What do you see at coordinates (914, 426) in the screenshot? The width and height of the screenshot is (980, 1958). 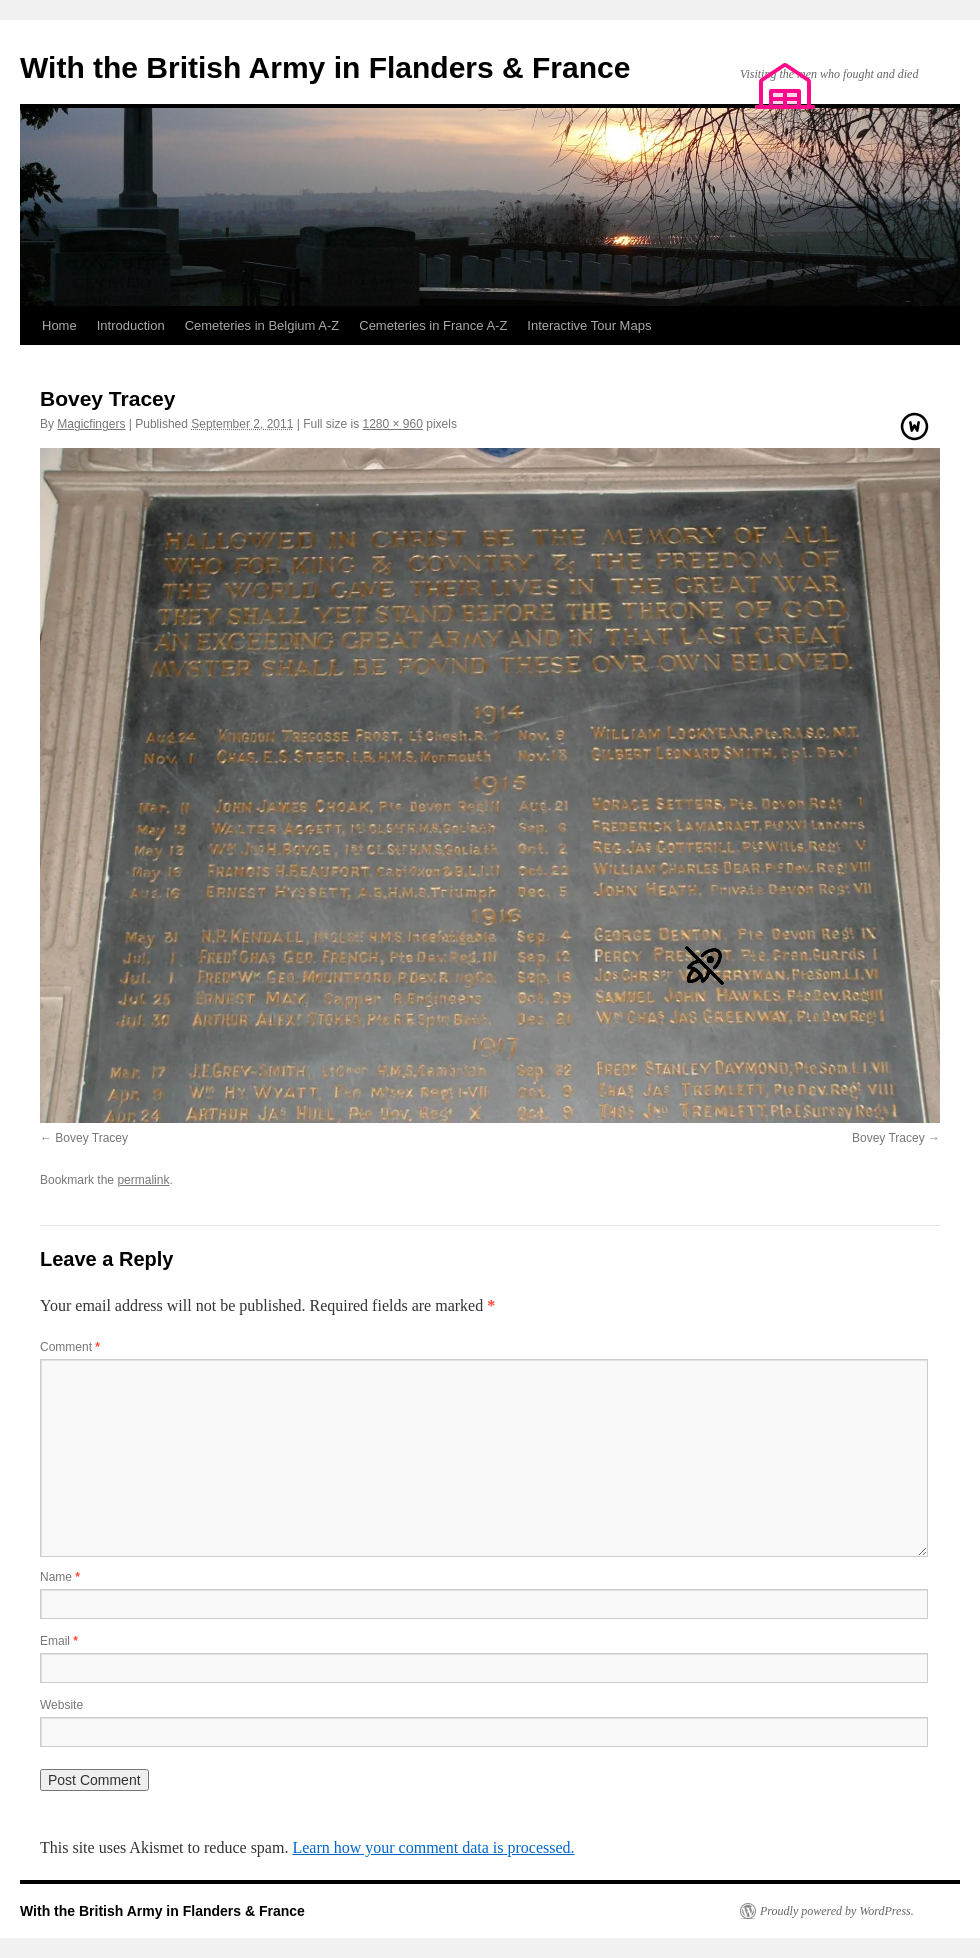 I see `indicates west direction on a map` at bounding box center [914, 426].